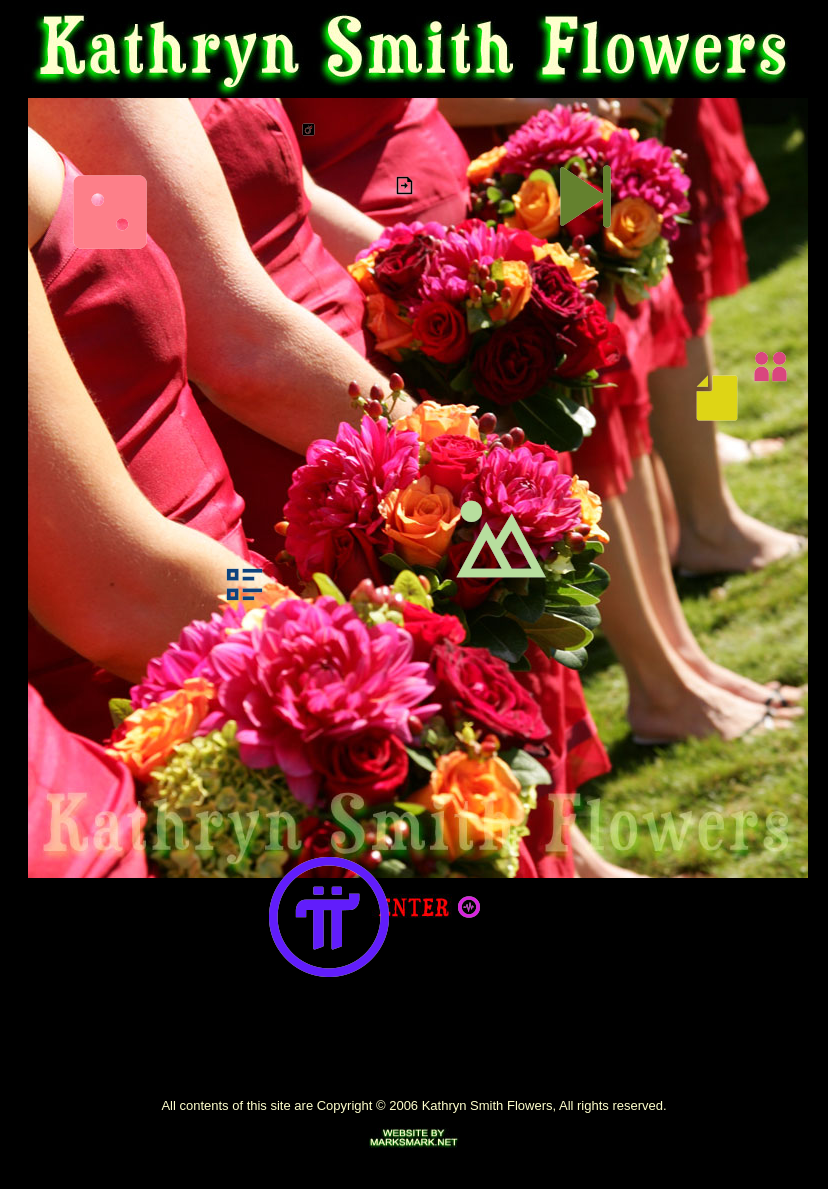  I want to click on view completed tasks in a checklist, so click(244, 584).